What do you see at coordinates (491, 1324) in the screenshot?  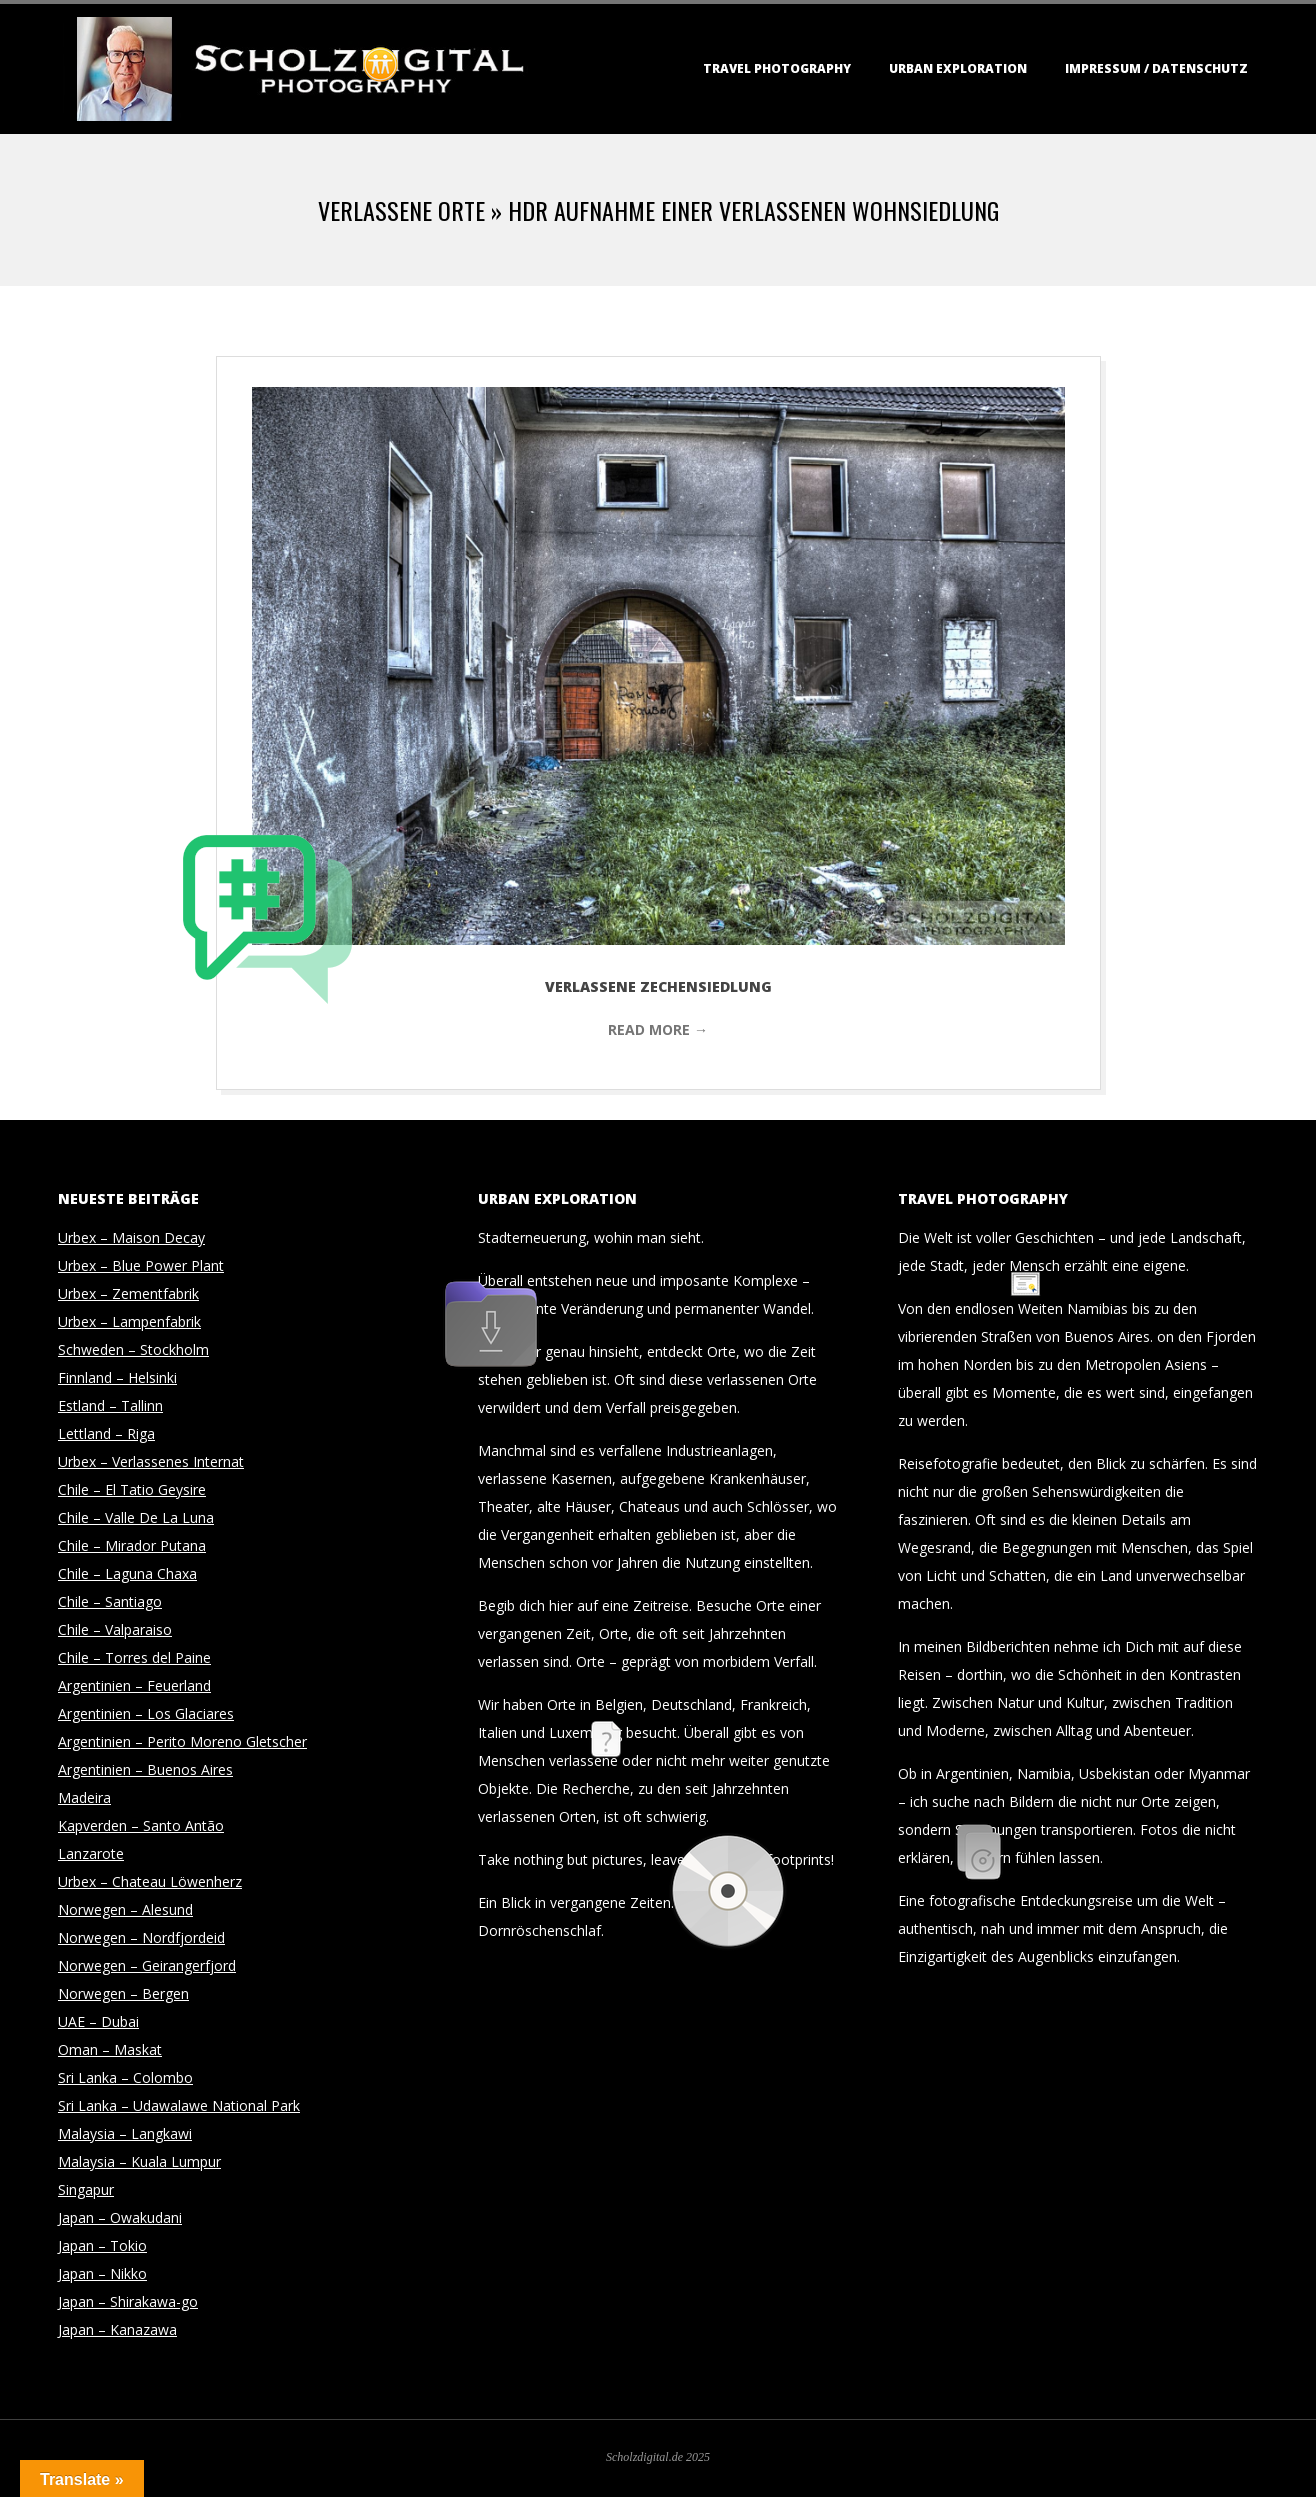 I see `open your downloads folder` at bounding box center [491, 1324].